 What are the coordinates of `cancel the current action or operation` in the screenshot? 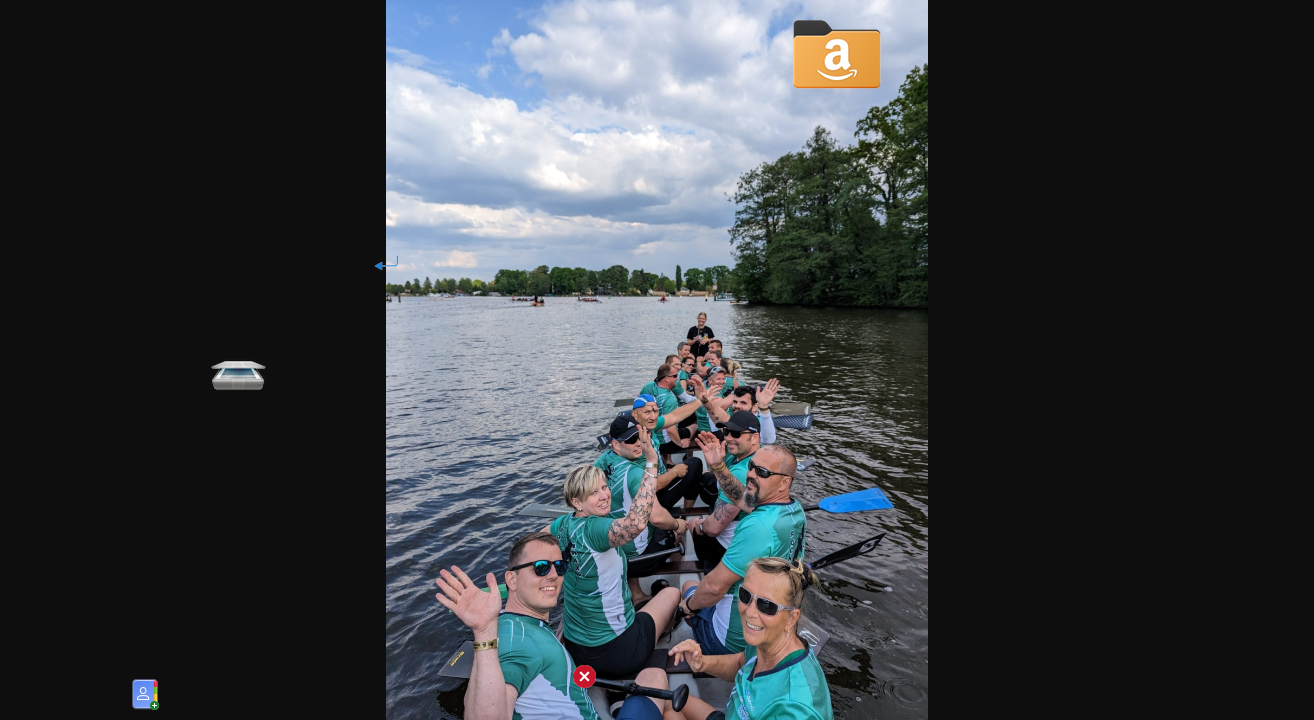 It's located at (584, 676).